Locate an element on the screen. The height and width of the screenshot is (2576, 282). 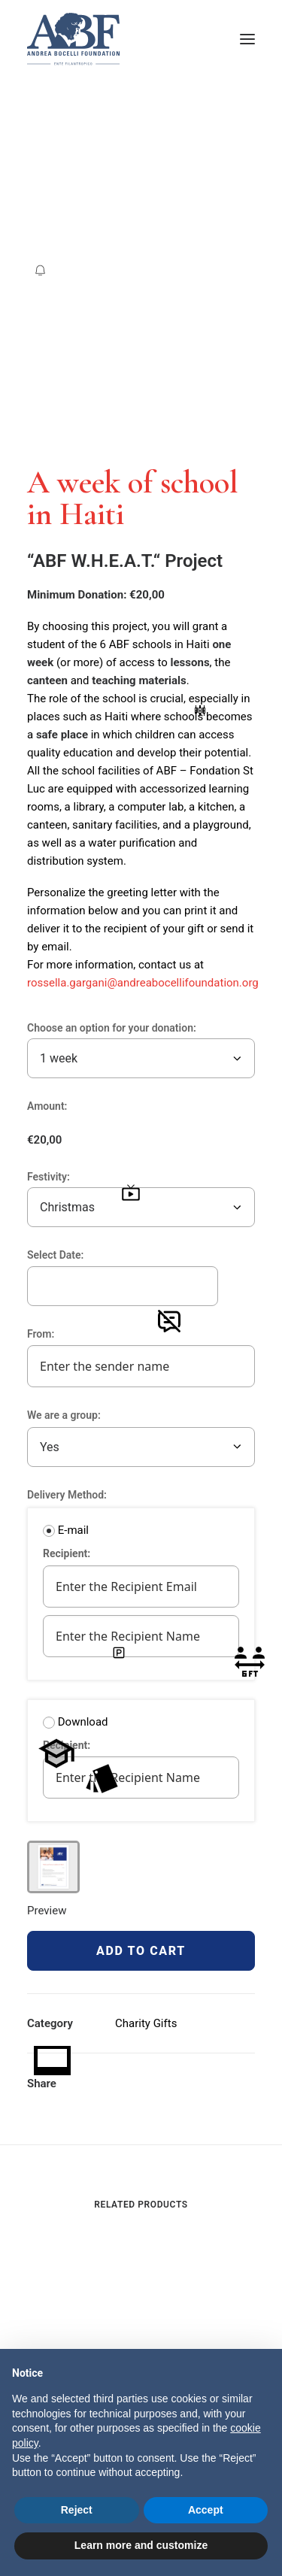
messaging is disabled or unavailable is located at coordinates (169, 1321).